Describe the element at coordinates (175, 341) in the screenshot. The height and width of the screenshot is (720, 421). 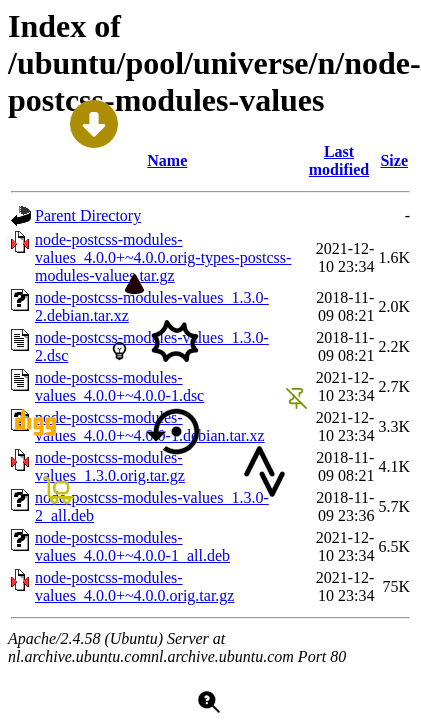
I see `indicates an explosion or impact effect` at that location.